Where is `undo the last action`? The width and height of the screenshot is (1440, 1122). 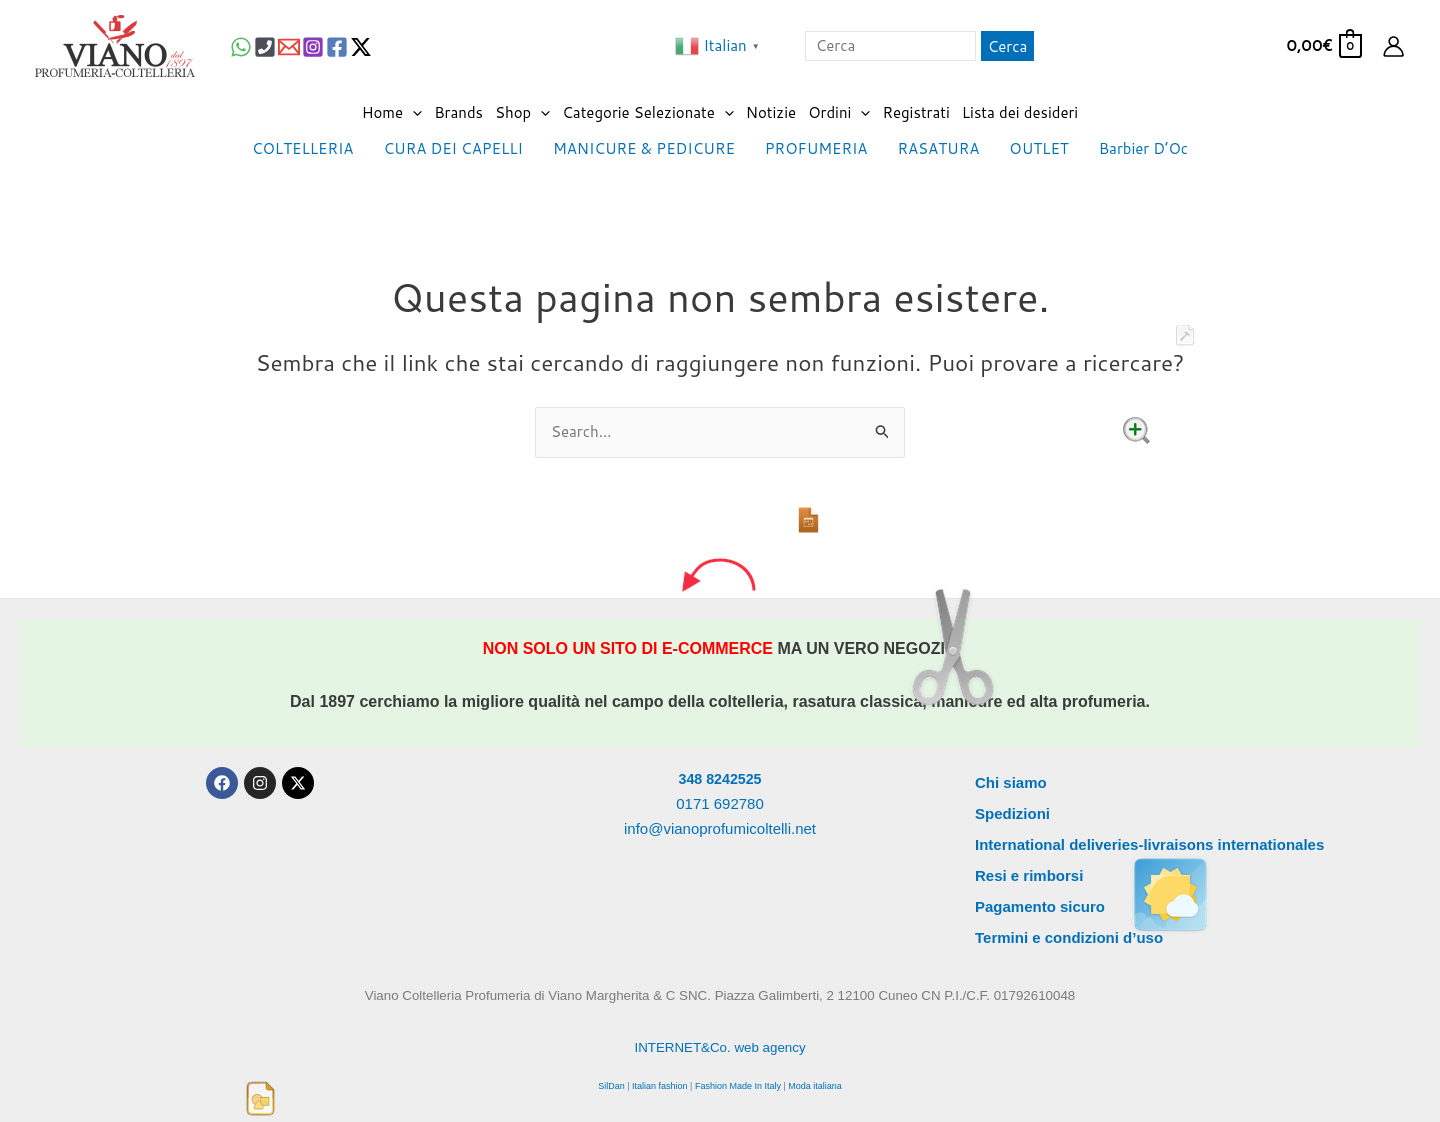
undo the last action is located at coordinates (718, 574).